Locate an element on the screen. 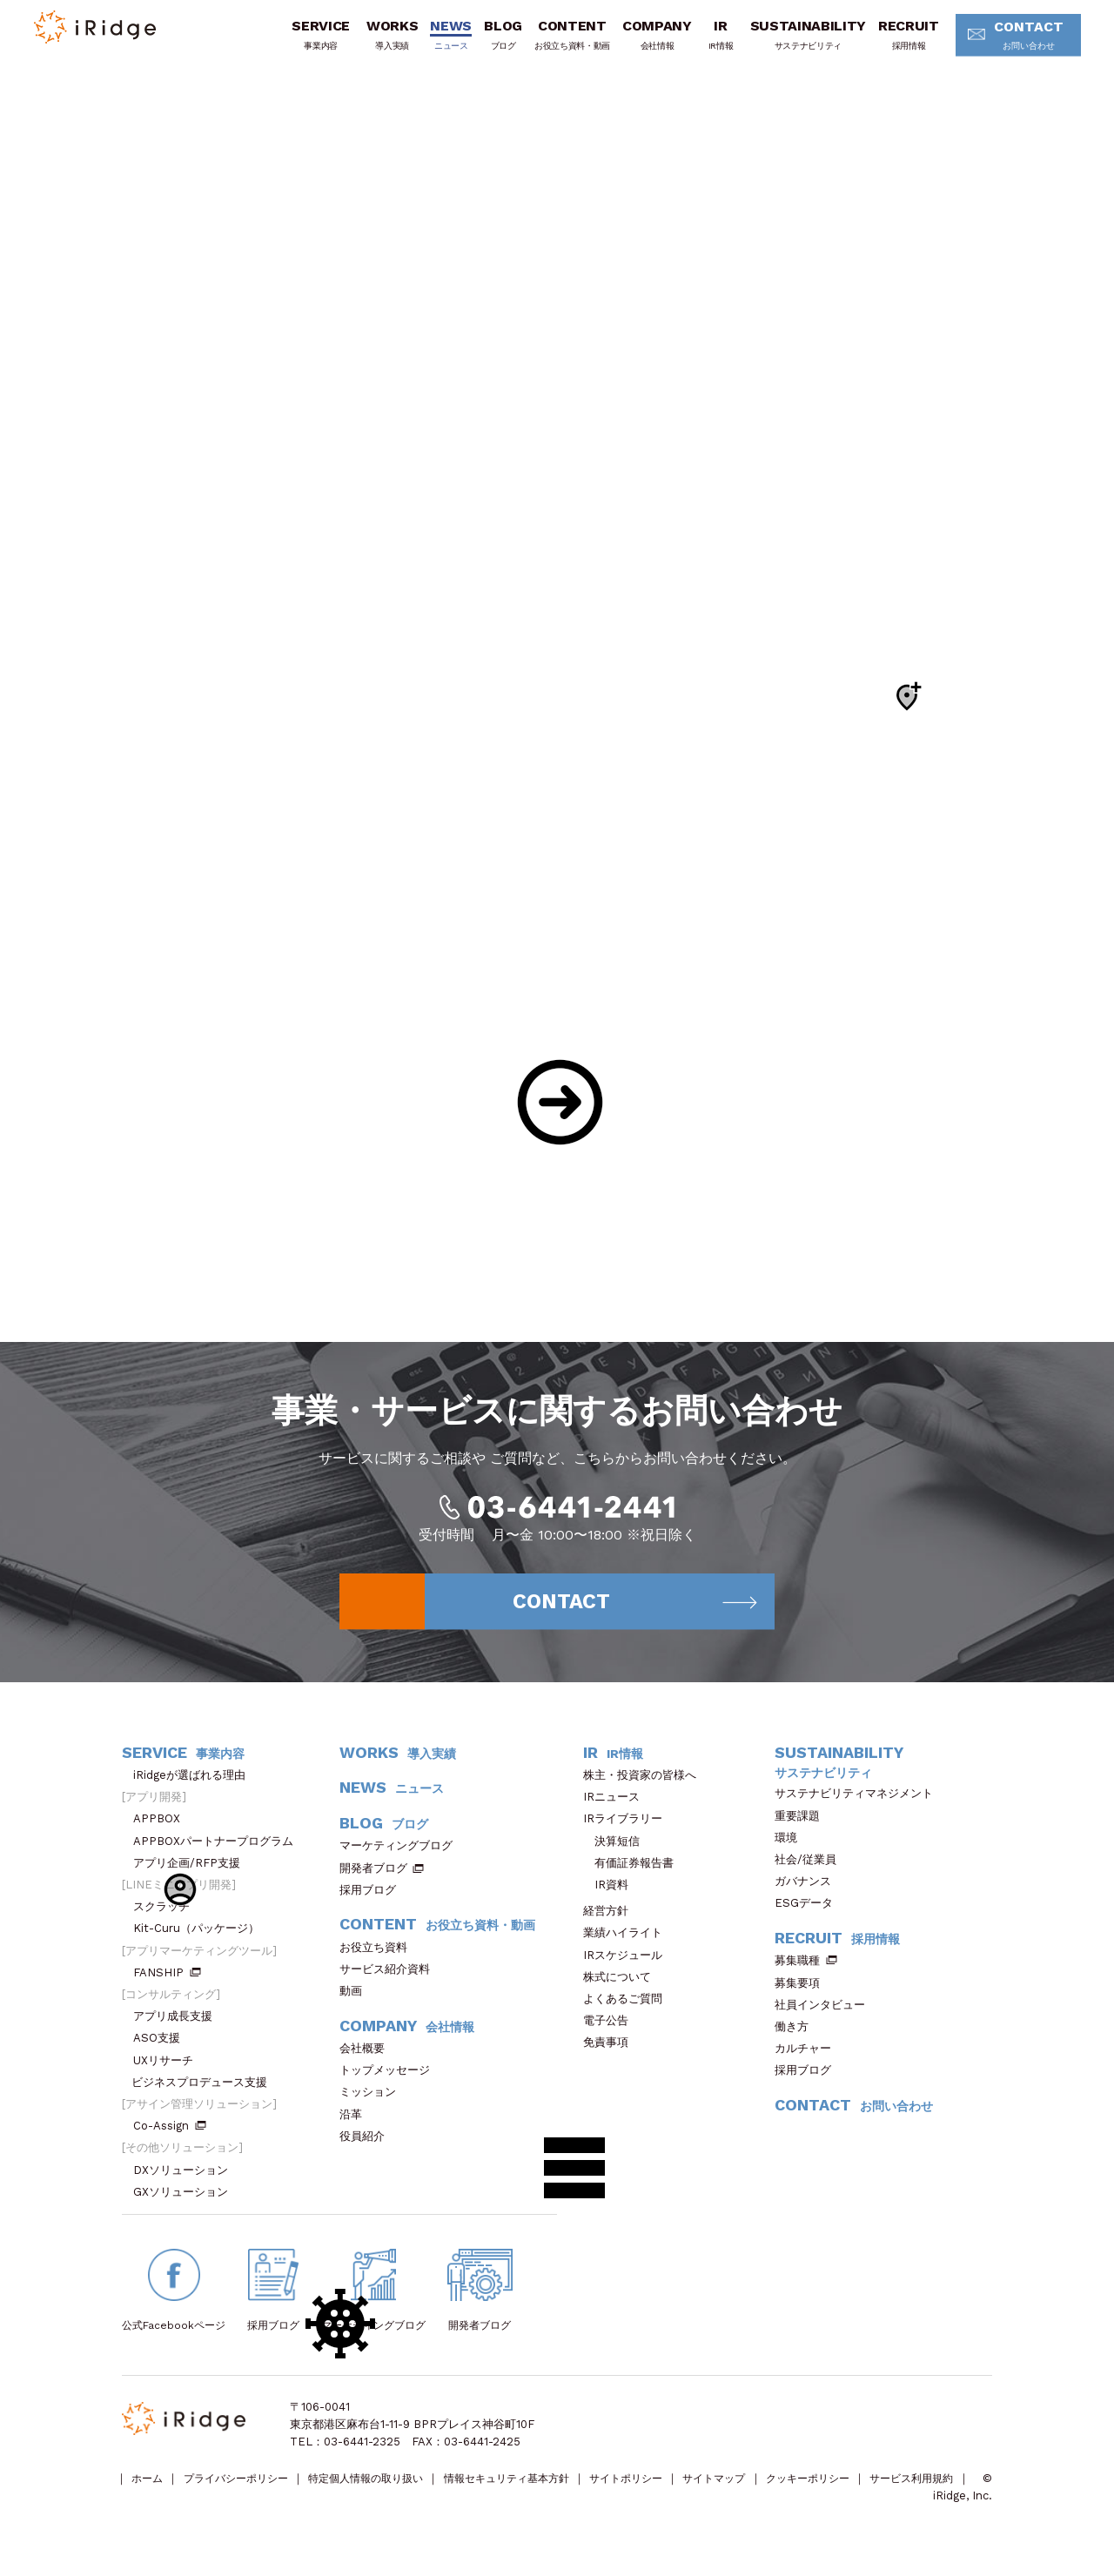 This screenshot has height=2576, width=1114. proceed to the next step is located at coordinates (560, 1102).